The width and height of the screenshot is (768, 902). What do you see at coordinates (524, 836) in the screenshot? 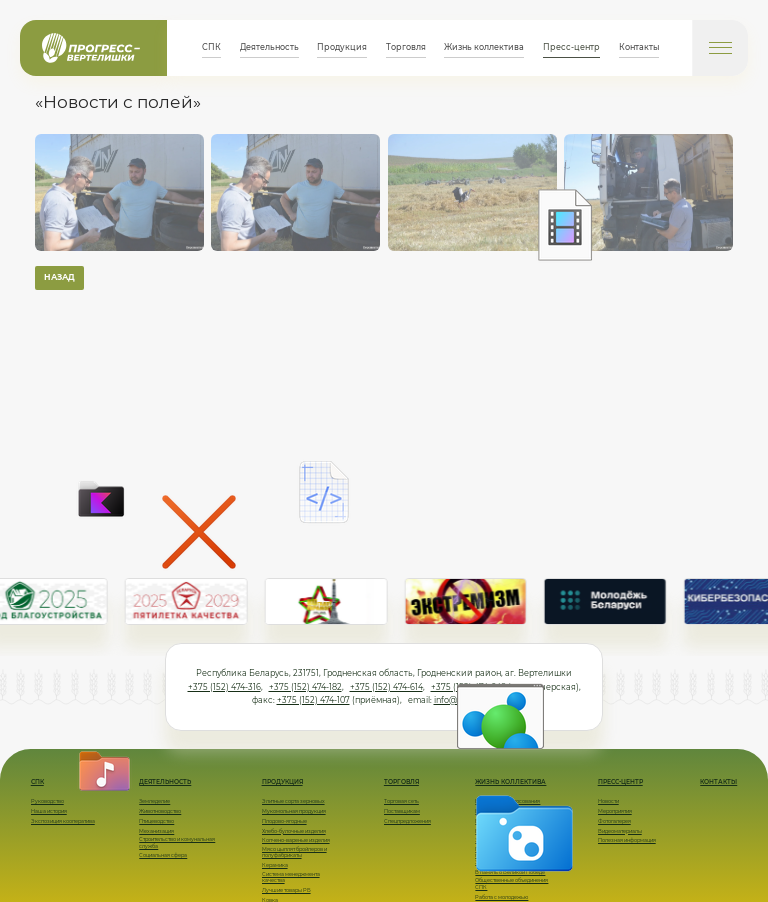
I see `folder containing NuGet packages` at bounding box center [524, 836].